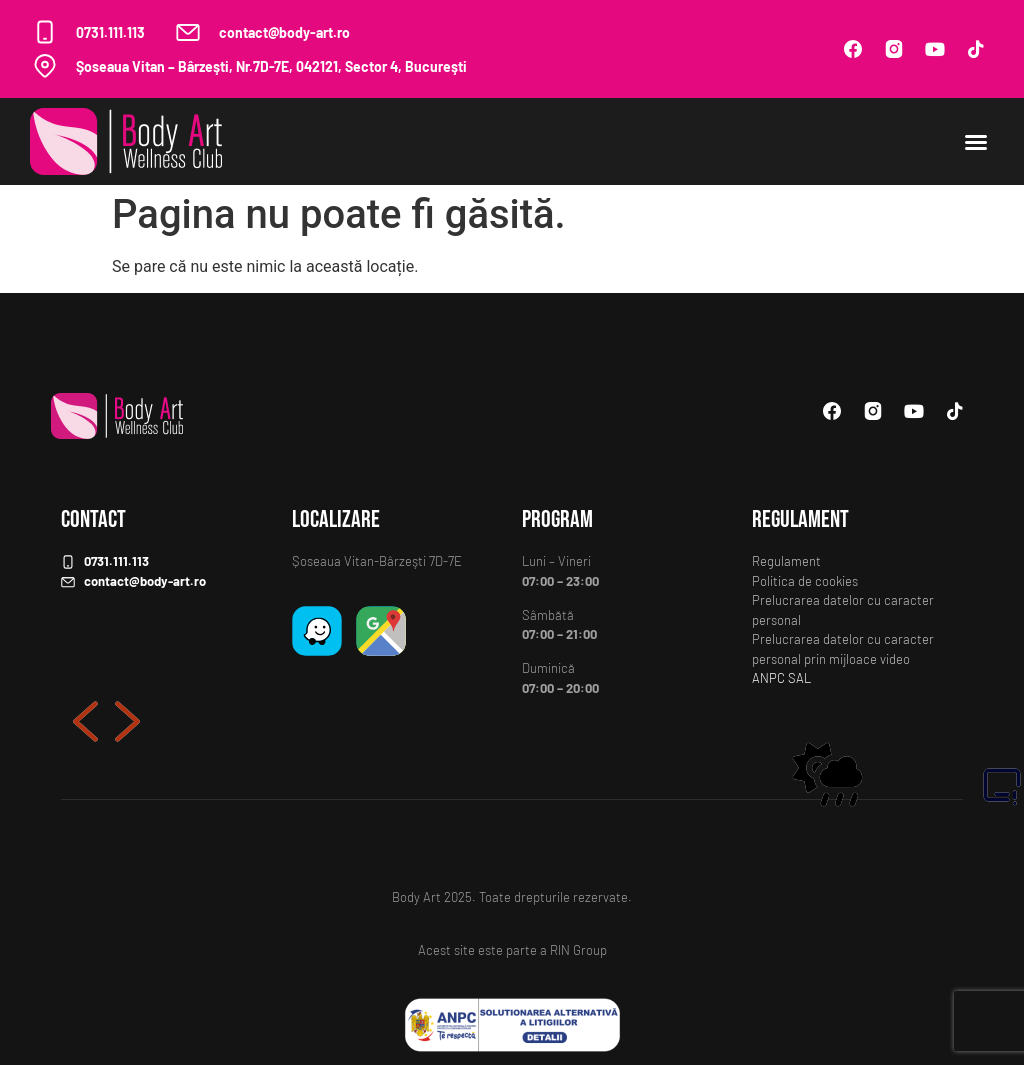 The height and width of the screenshot is (1065, 1024). What do you see at coordinates (1002, 785) in the screenshot?
I see `indicates a tablet device error or warning` at bounding box center [1002, 785].